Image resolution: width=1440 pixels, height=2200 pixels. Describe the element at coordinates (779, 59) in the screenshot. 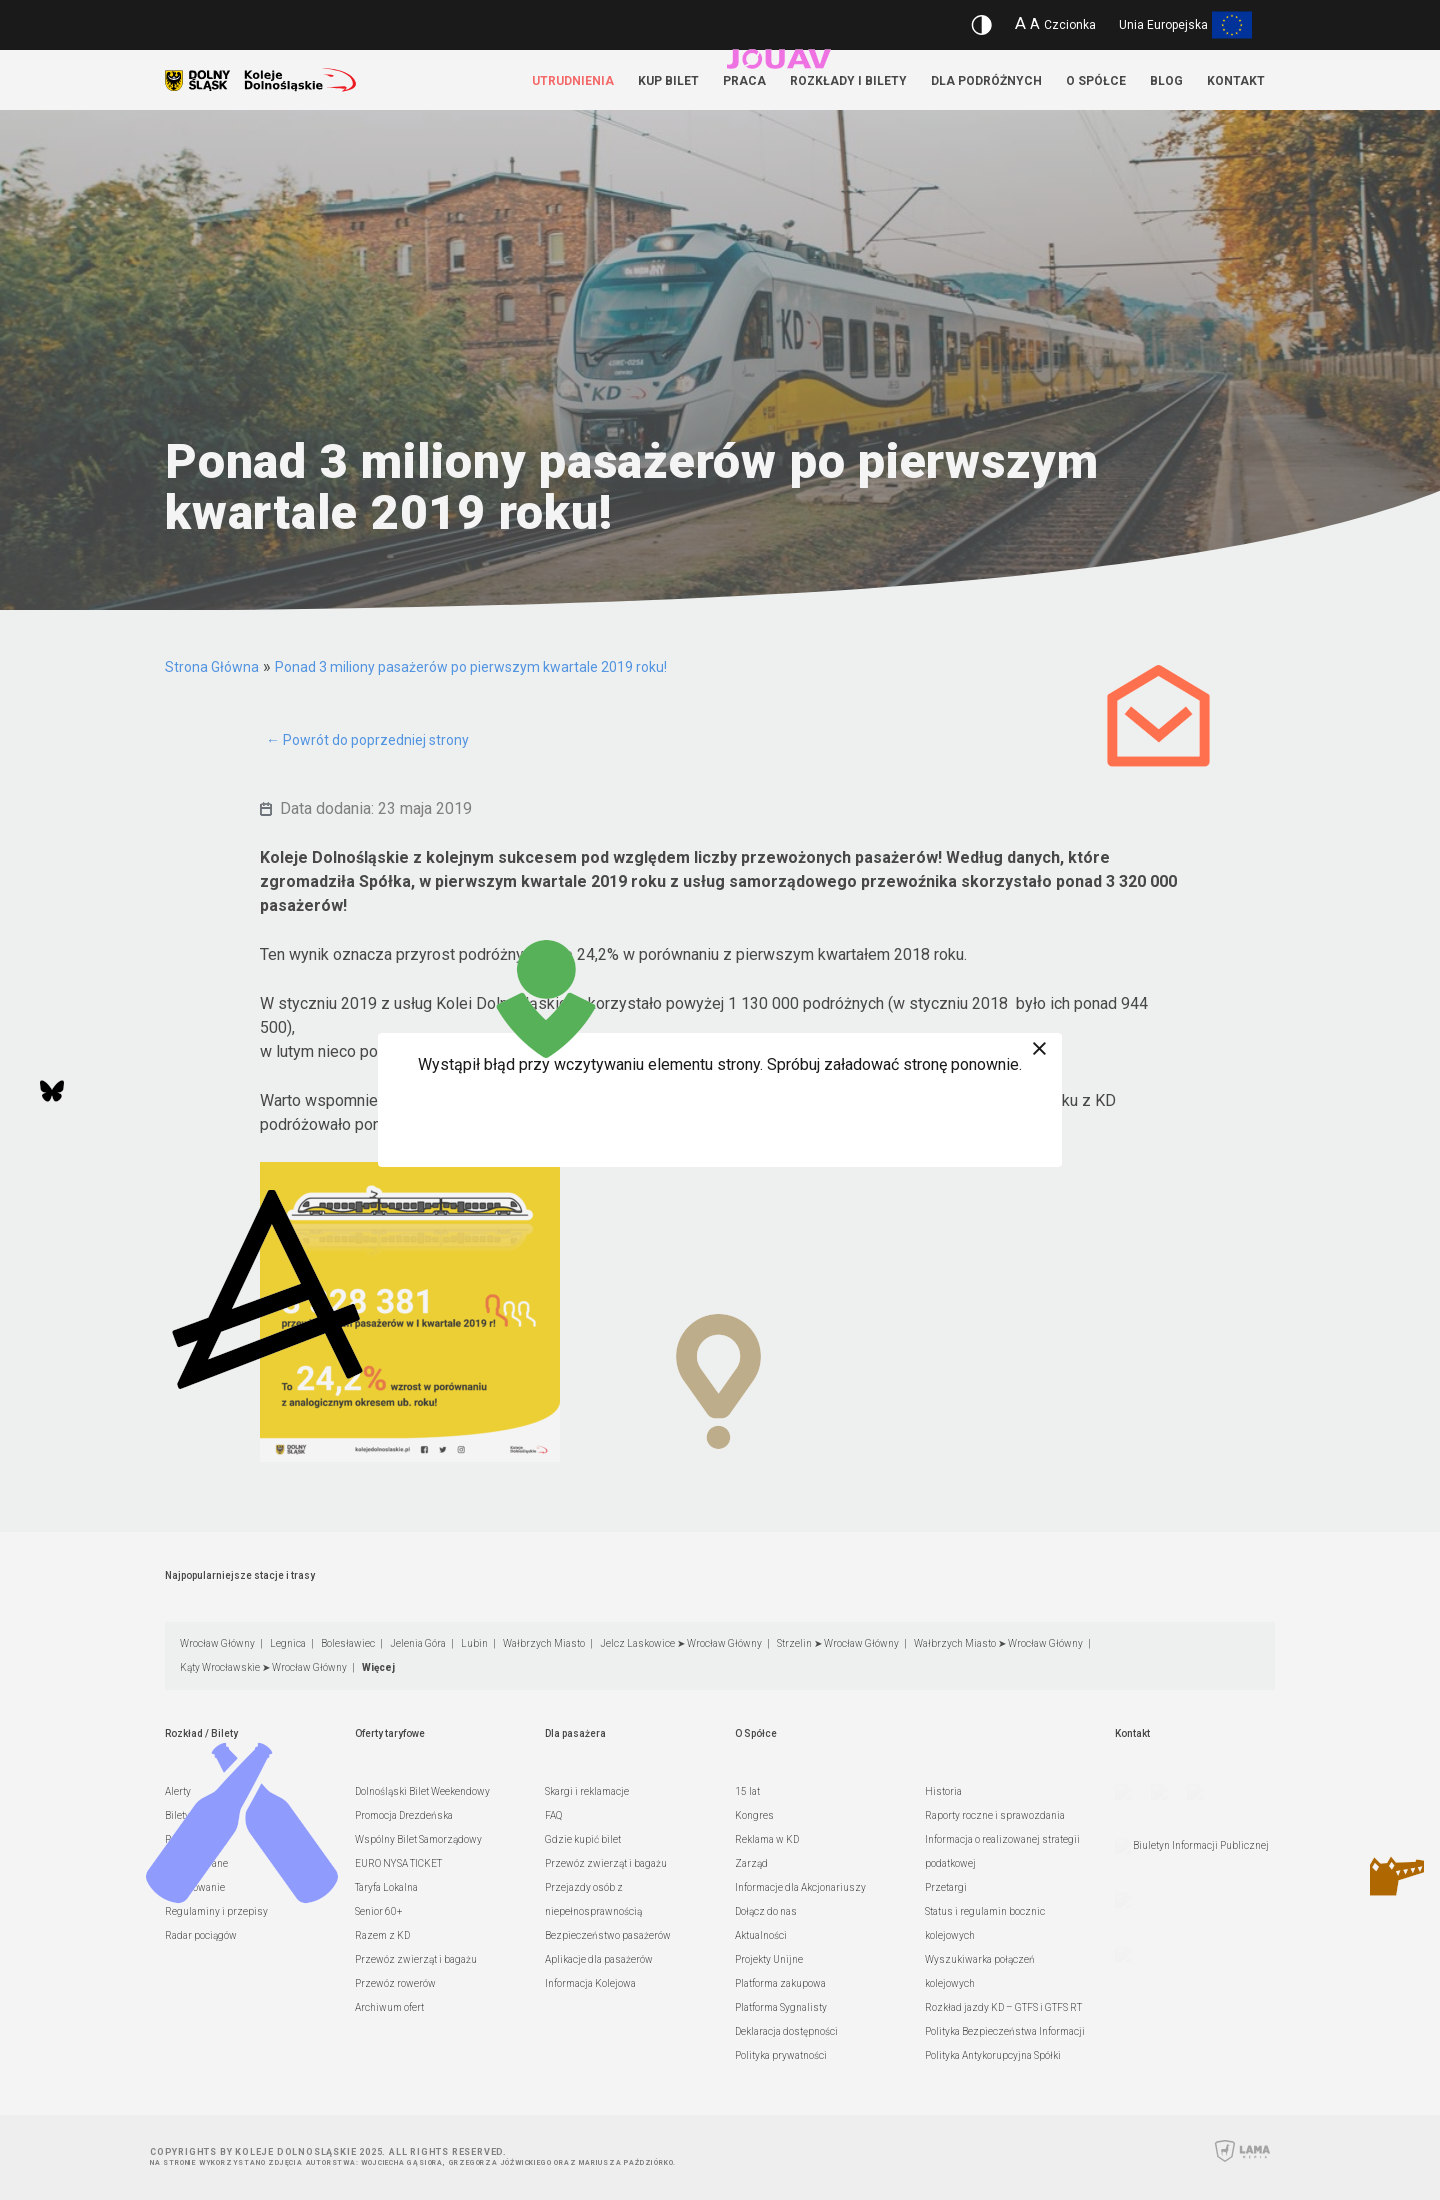

I see `jouav company logo` at that location.